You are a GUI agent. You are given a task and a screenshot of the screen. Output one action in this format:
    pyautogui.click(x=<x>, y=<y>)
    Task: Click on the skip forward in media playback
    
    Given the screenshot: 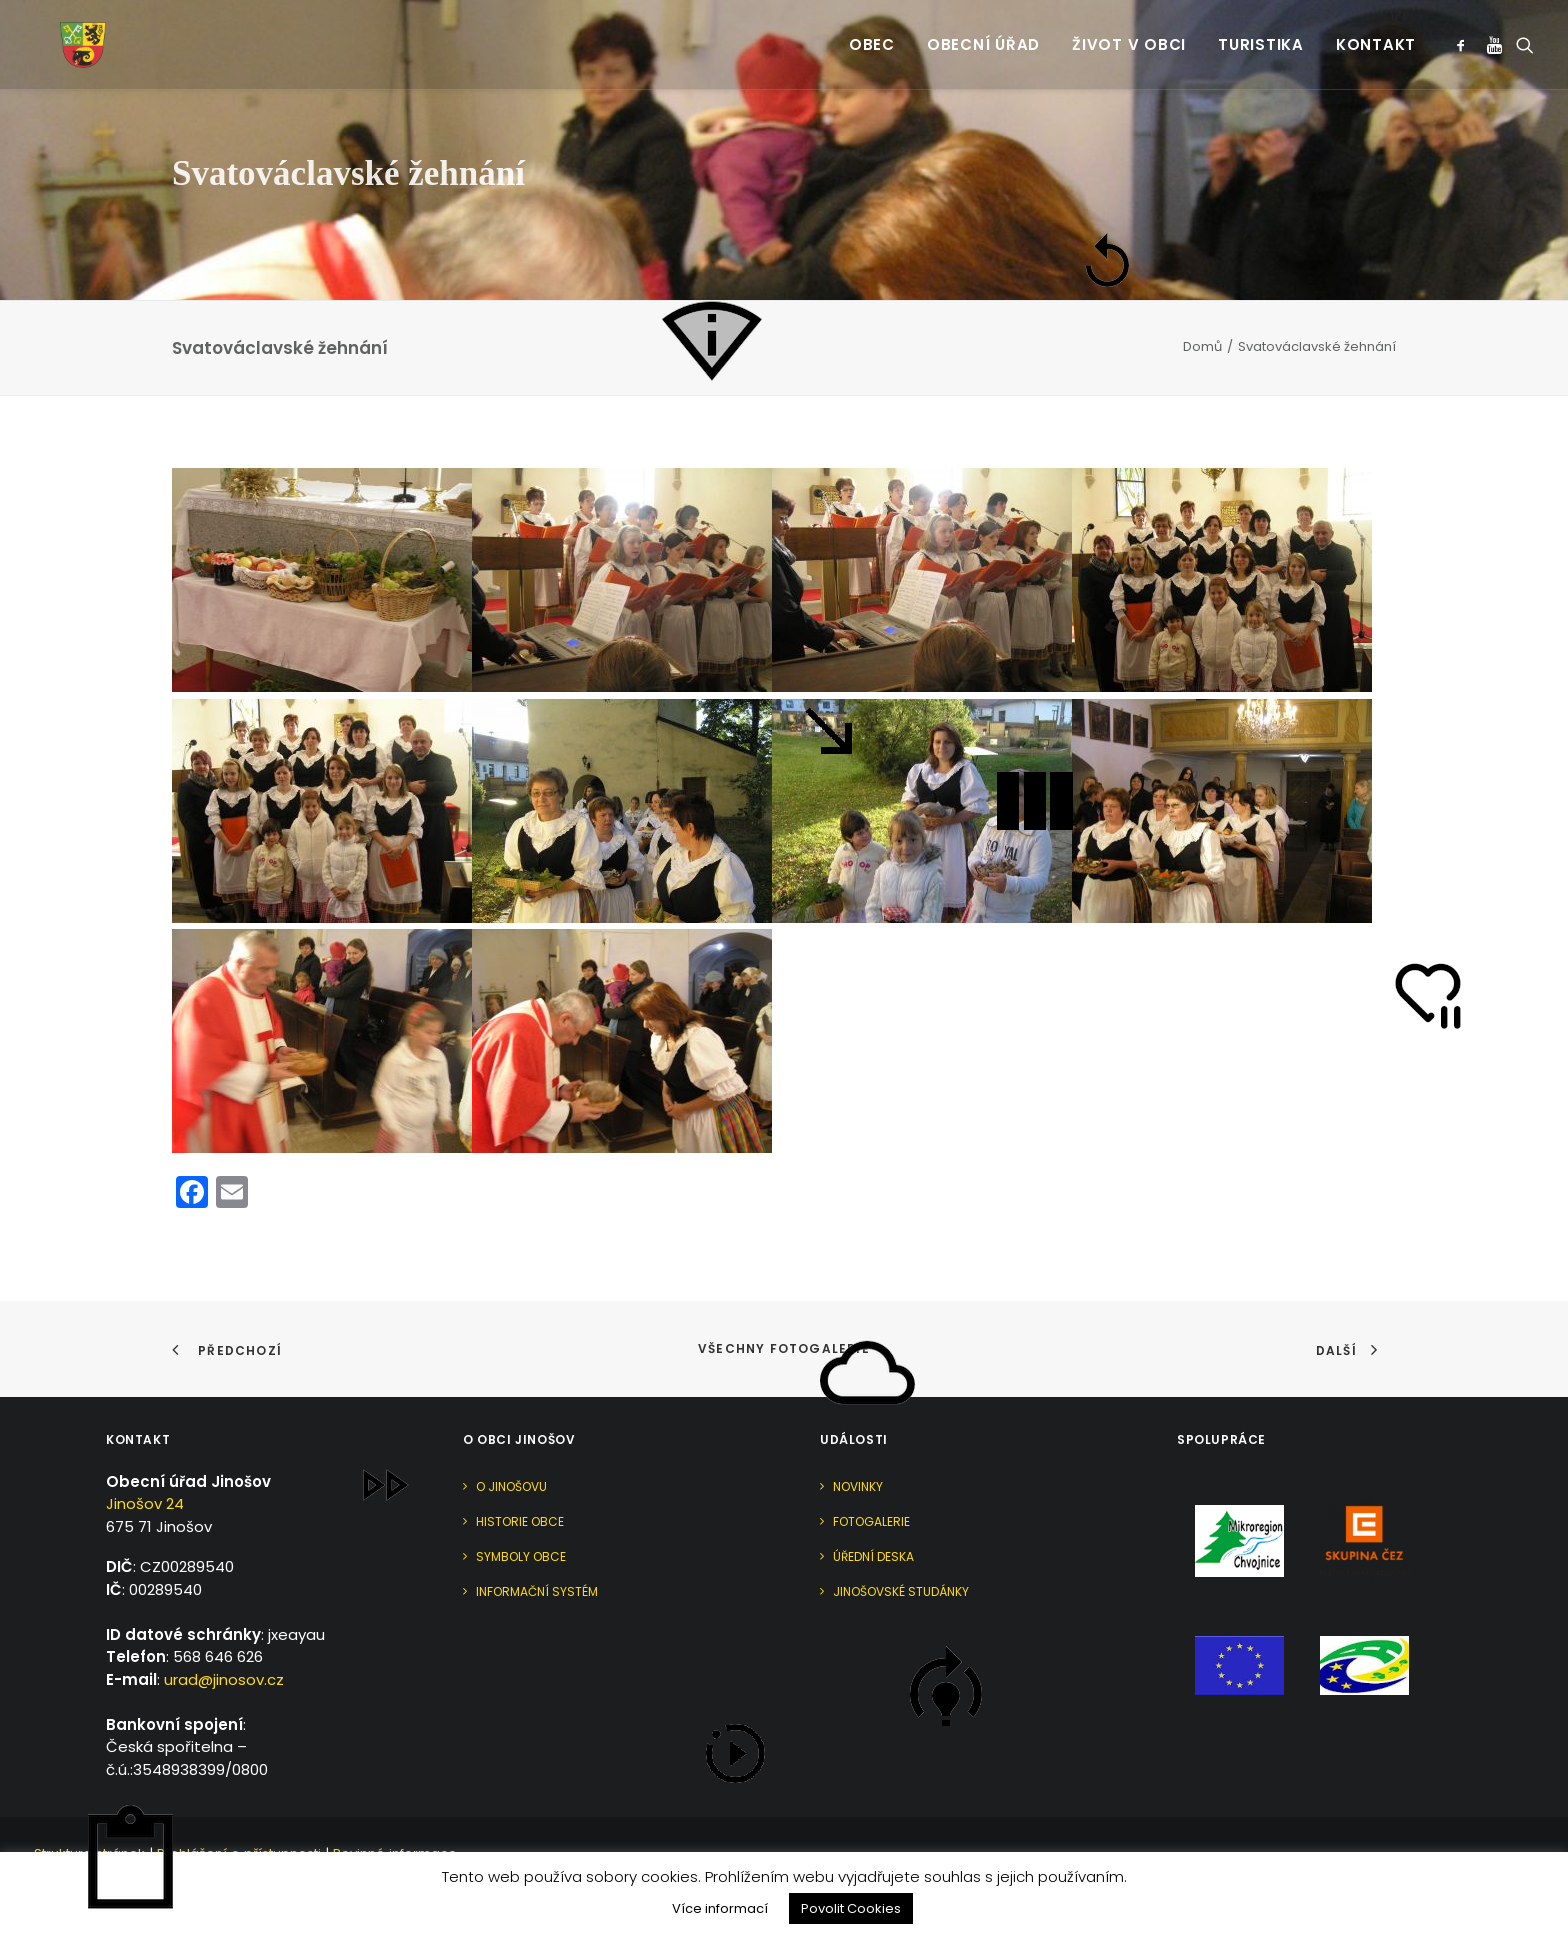 What is the action you would take?
    pyautogui.click(x=384, y=1485)
    